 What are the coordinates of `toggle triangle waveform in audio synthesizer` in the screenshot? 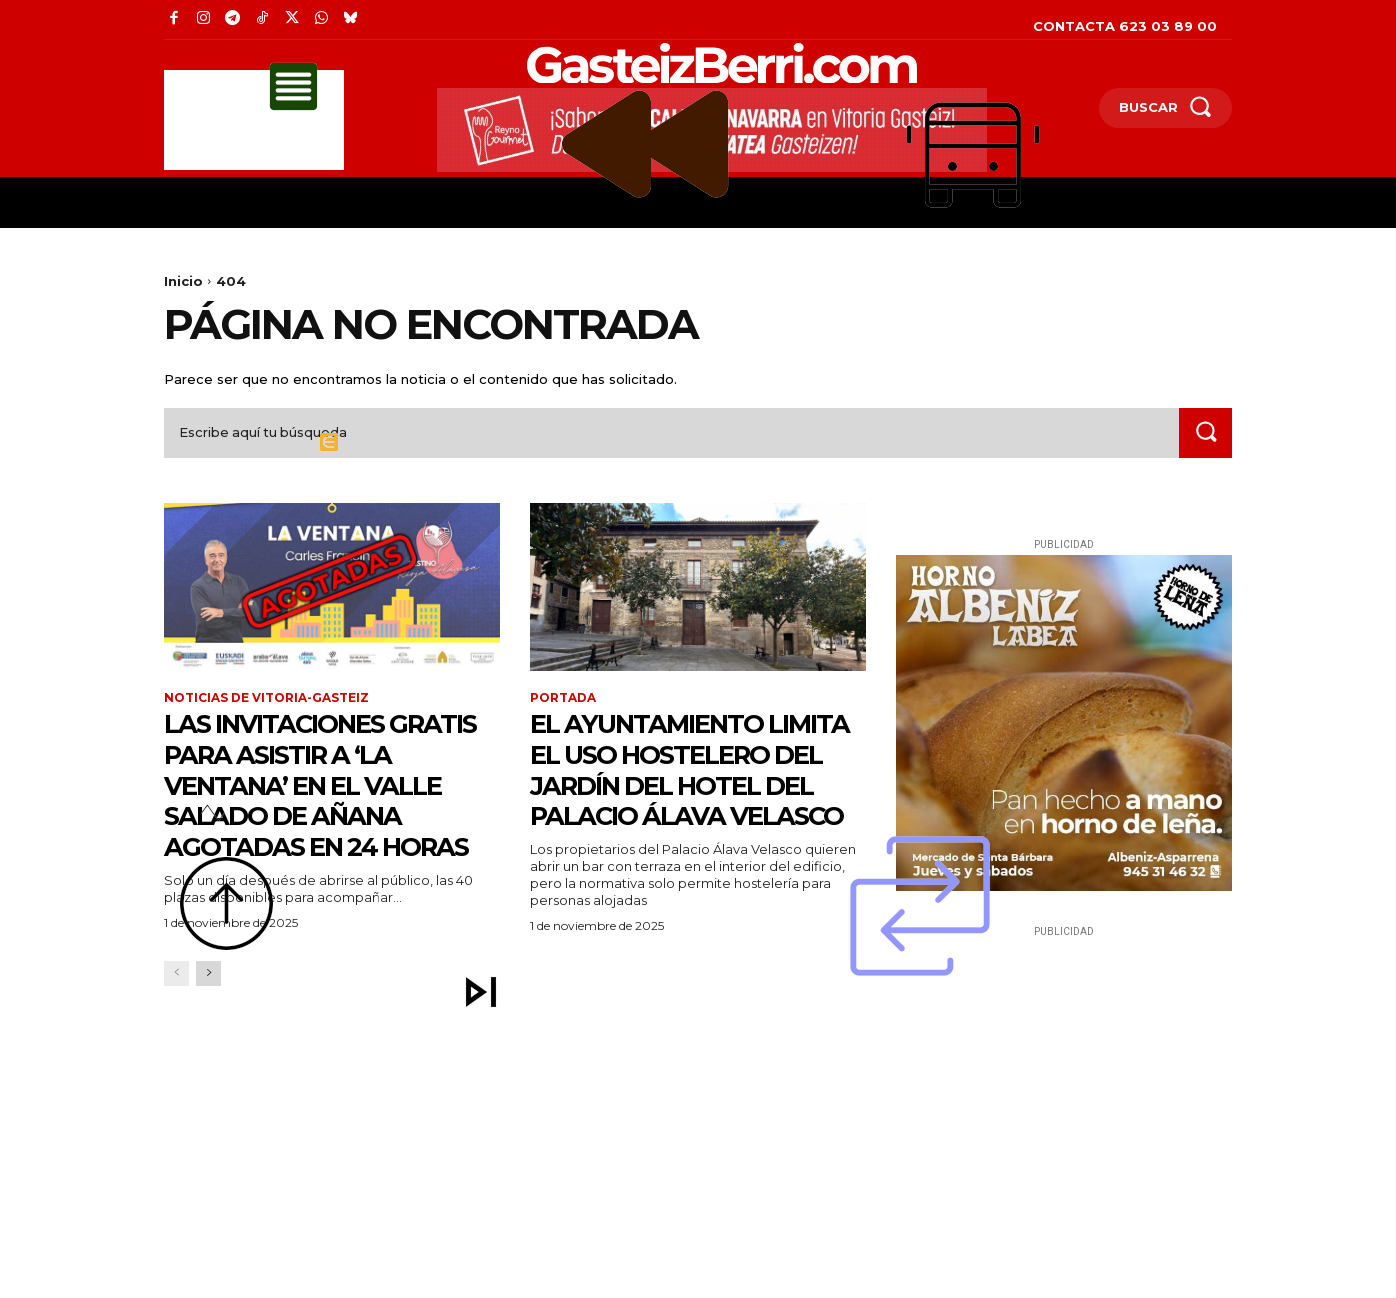 It's located at (213, 813).